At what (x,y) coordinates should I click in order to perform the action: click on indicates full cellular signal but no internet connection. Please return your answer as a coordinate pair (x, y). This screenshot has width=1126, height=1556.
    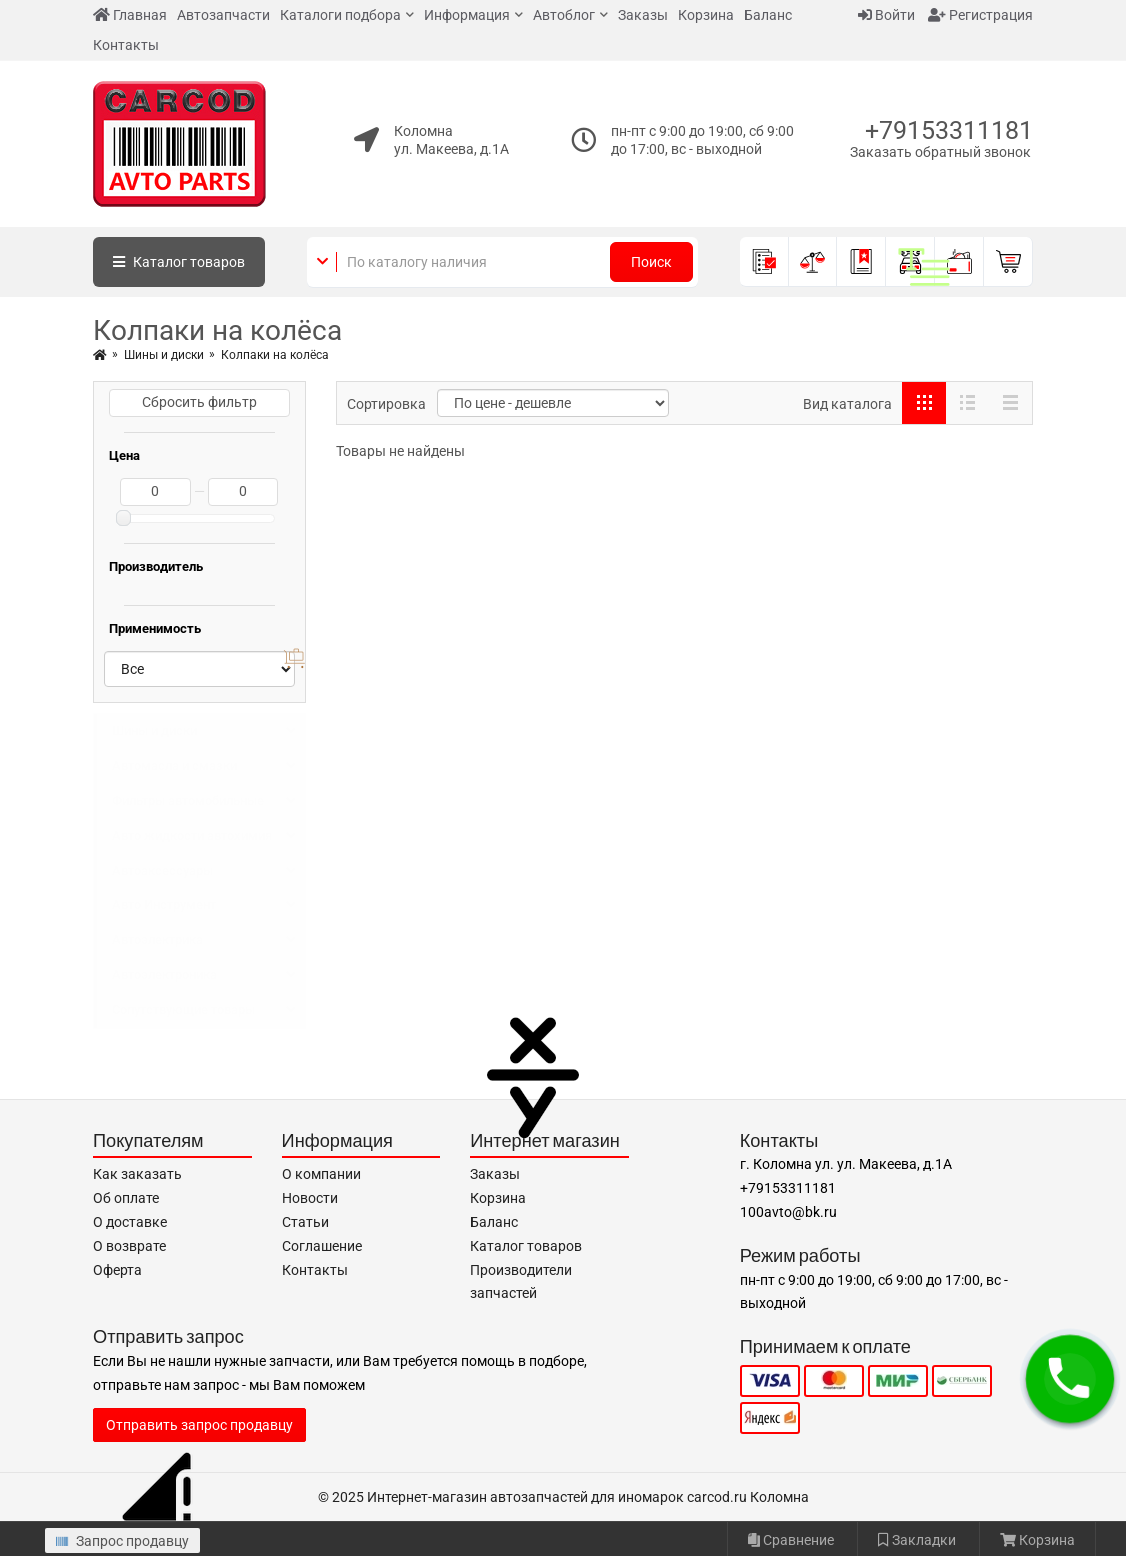
    Looking at the image, I should click on (154, 1484).